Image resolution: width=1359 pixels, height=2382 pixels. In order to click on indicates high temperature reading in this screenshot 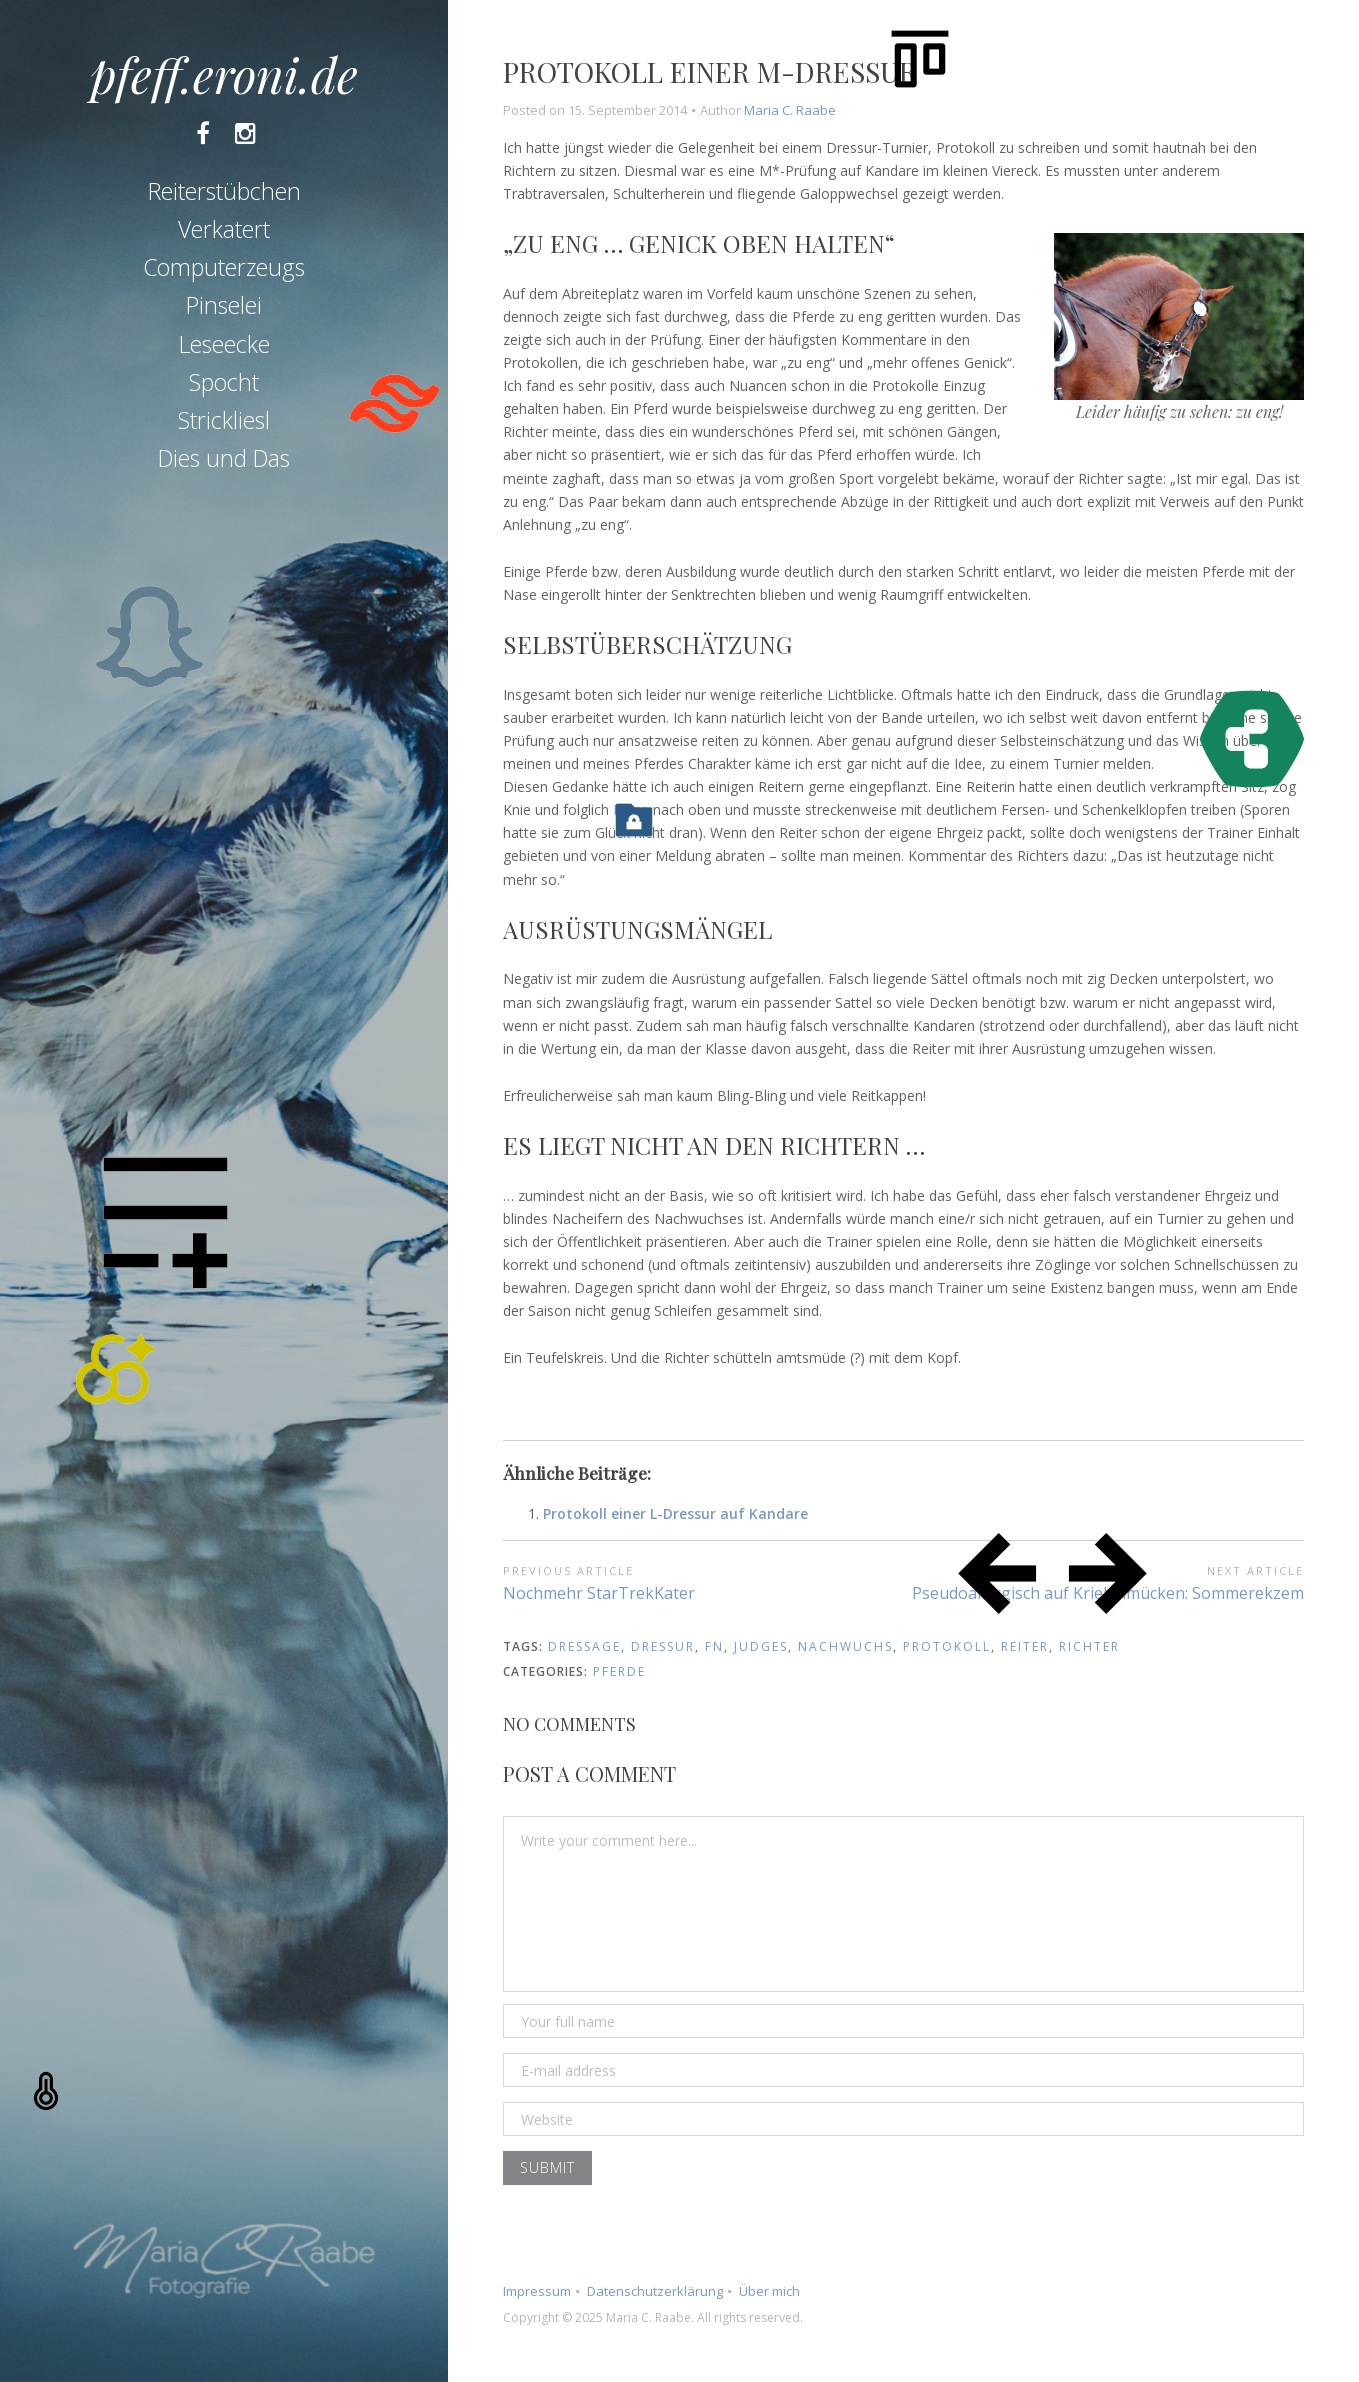, I will do `click(46, 2091)`.